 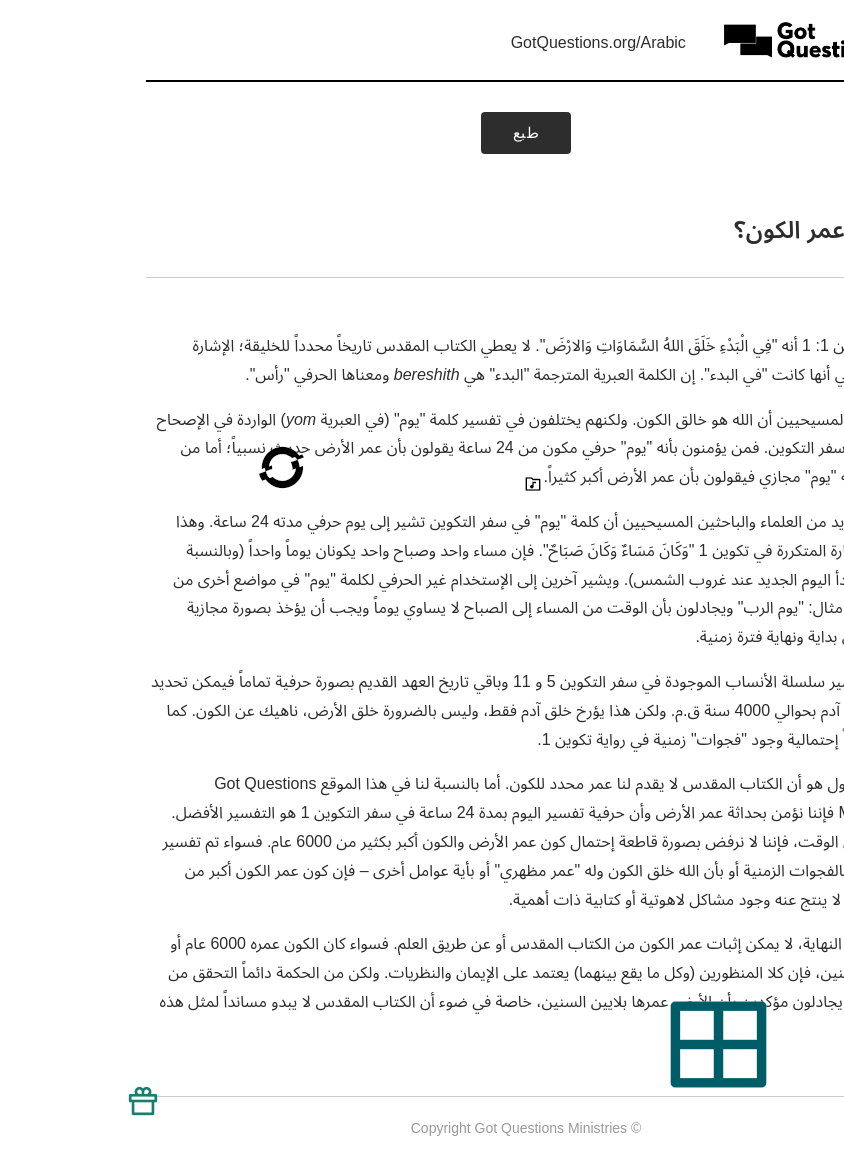 I want to click on view available rewards or gifts, so click(x=143, y=1101).